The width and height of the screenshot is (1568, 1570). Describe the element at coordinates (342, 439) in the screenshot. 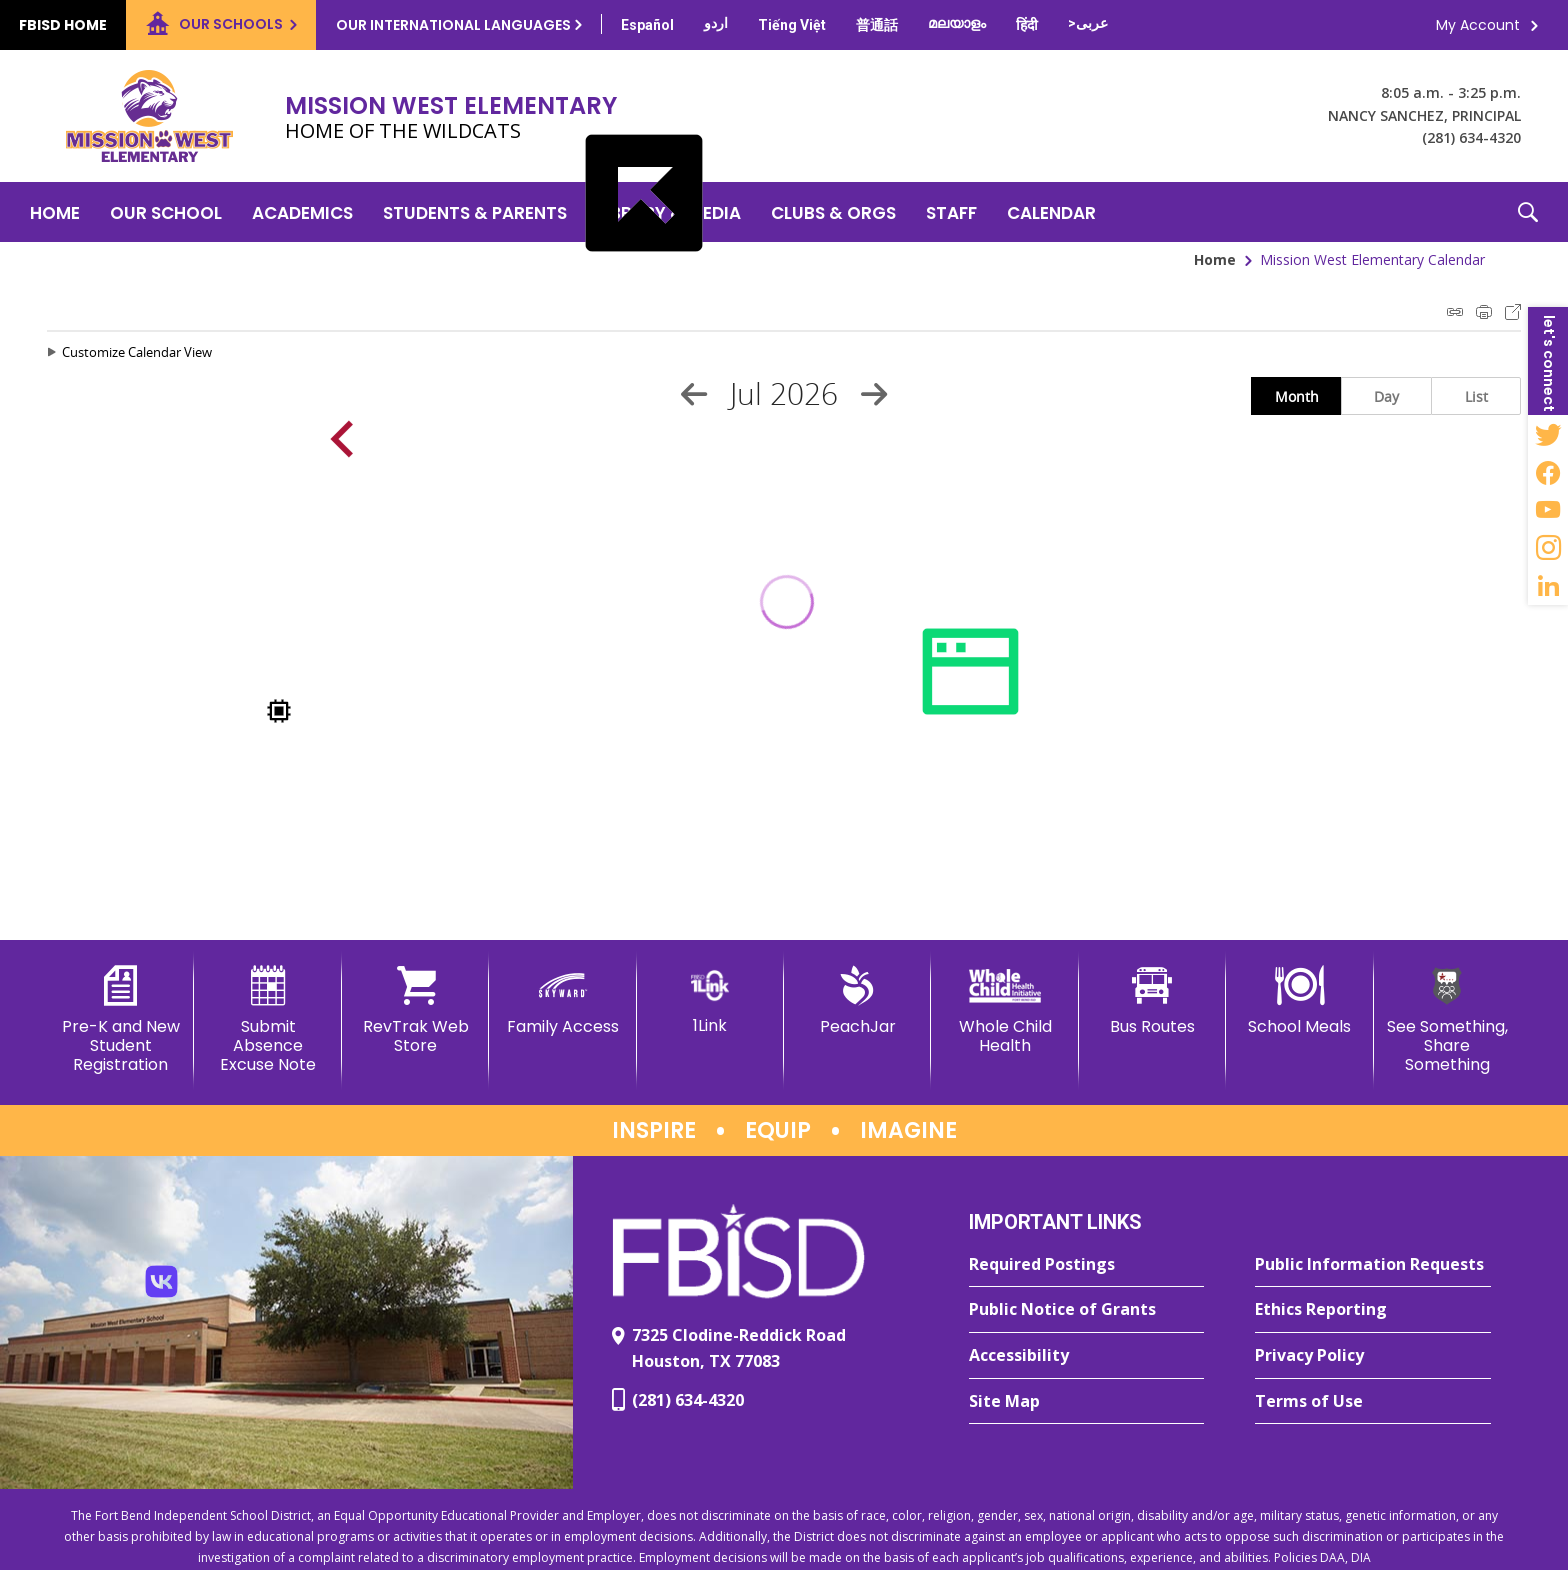

I see `go back to the previous screen` at that location.